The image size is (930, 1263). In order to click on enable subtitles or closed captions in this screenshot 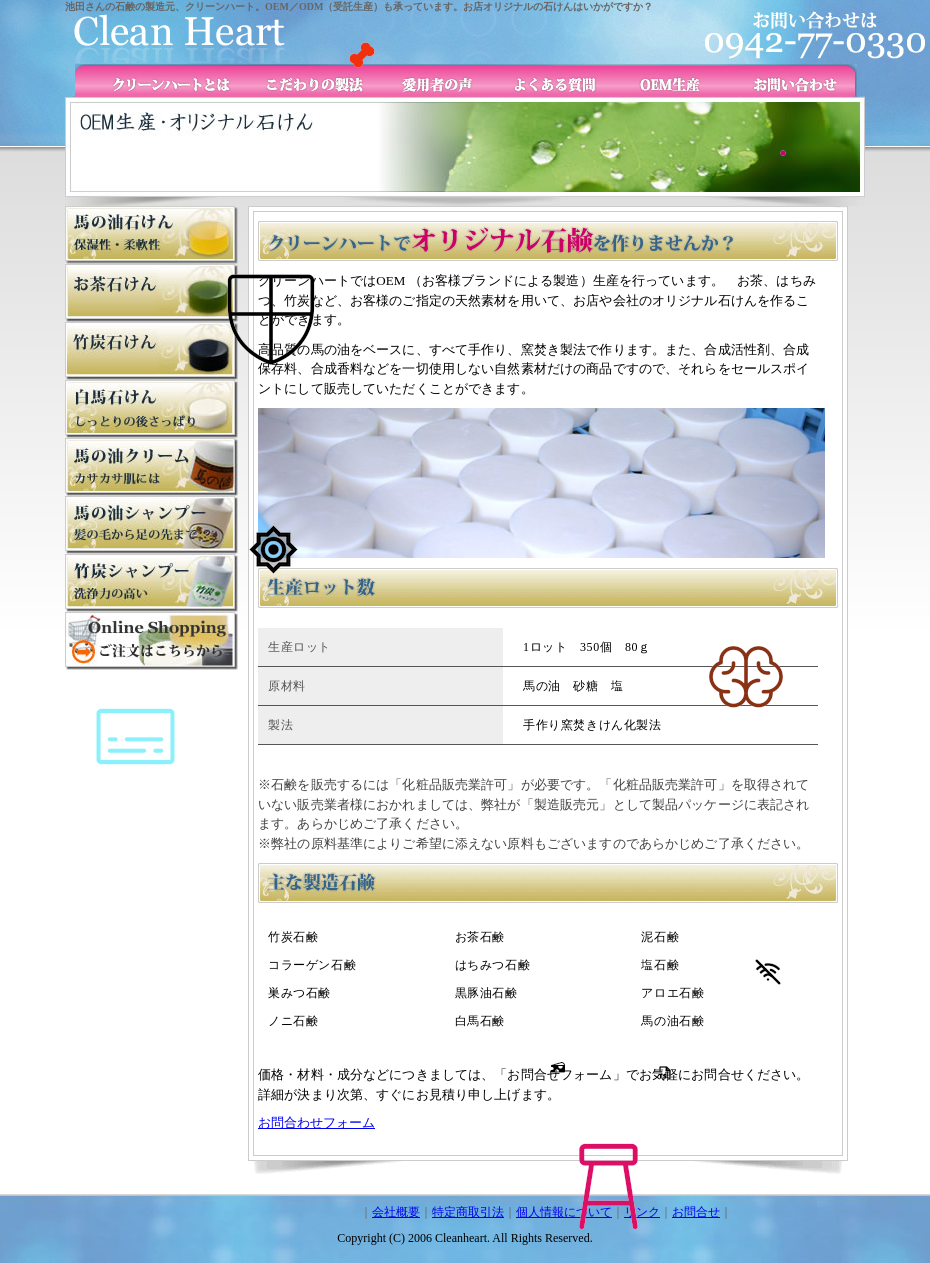, I will do `click(135, 736)`.